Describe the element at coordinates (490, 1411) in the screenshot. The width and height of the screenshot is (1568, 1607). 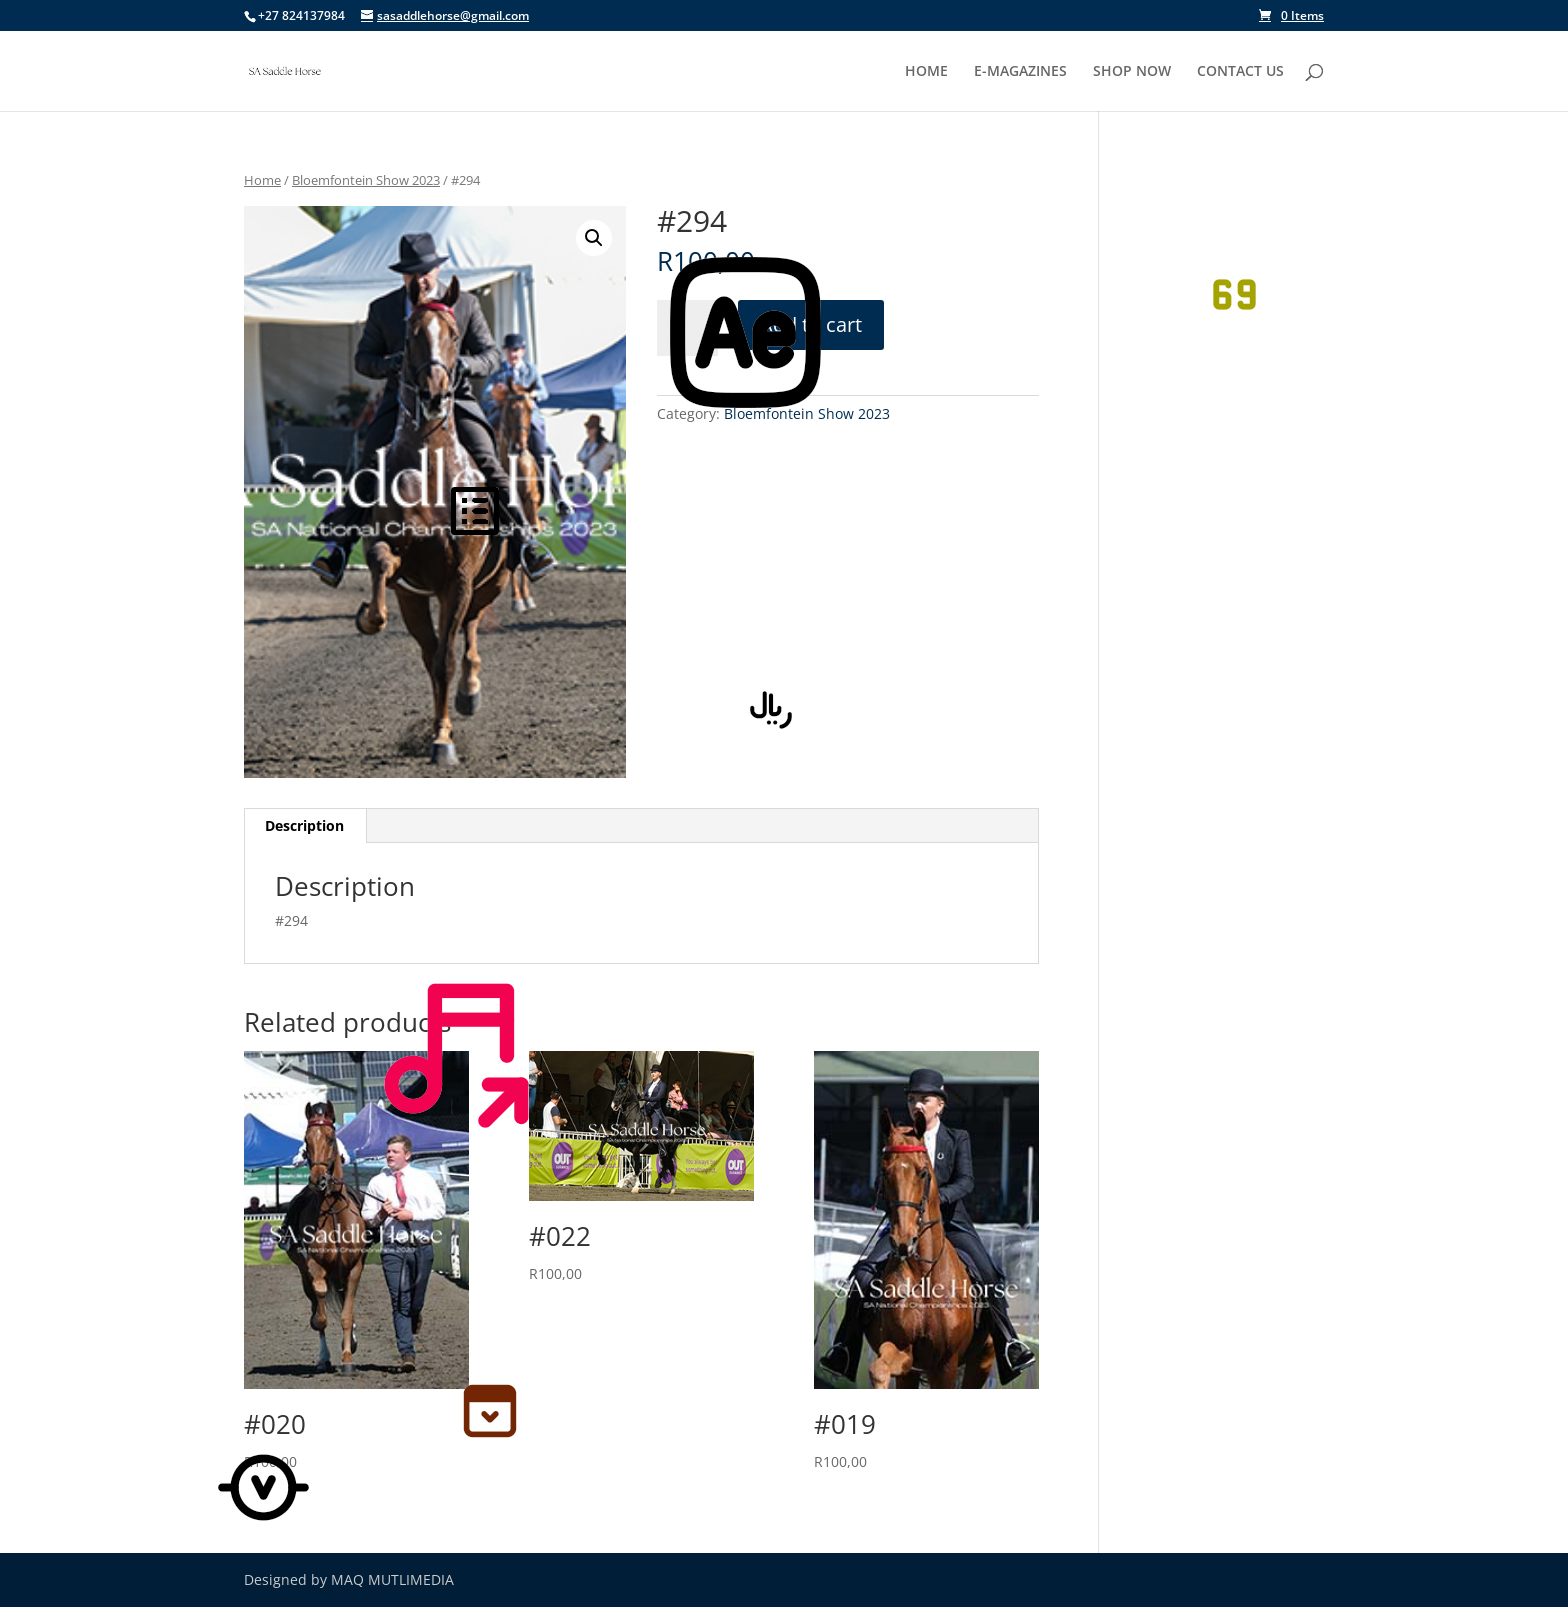
I see `expand the navigation bar` at that location.